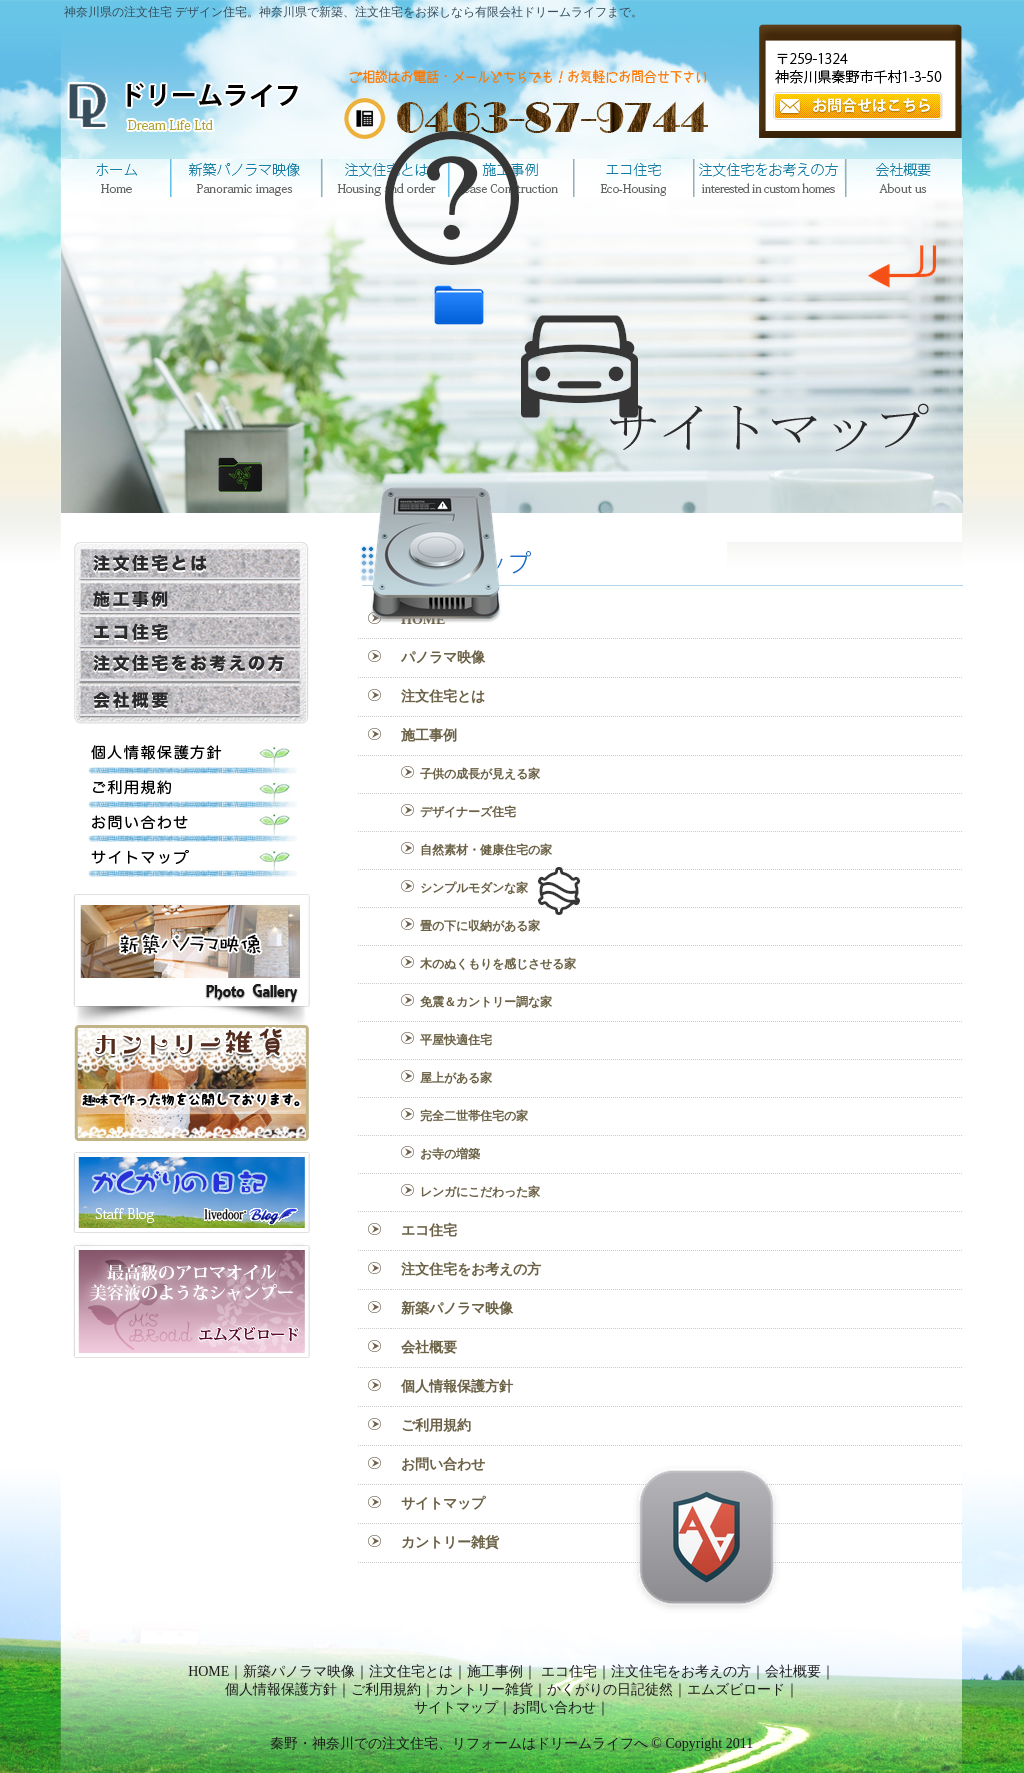 The height and width of the screenshot is (1773, 1024). What do you see at coordinates (436, 553) in the screenshot?
I see `access local hard drive storage` at bounding box center [436, 553].